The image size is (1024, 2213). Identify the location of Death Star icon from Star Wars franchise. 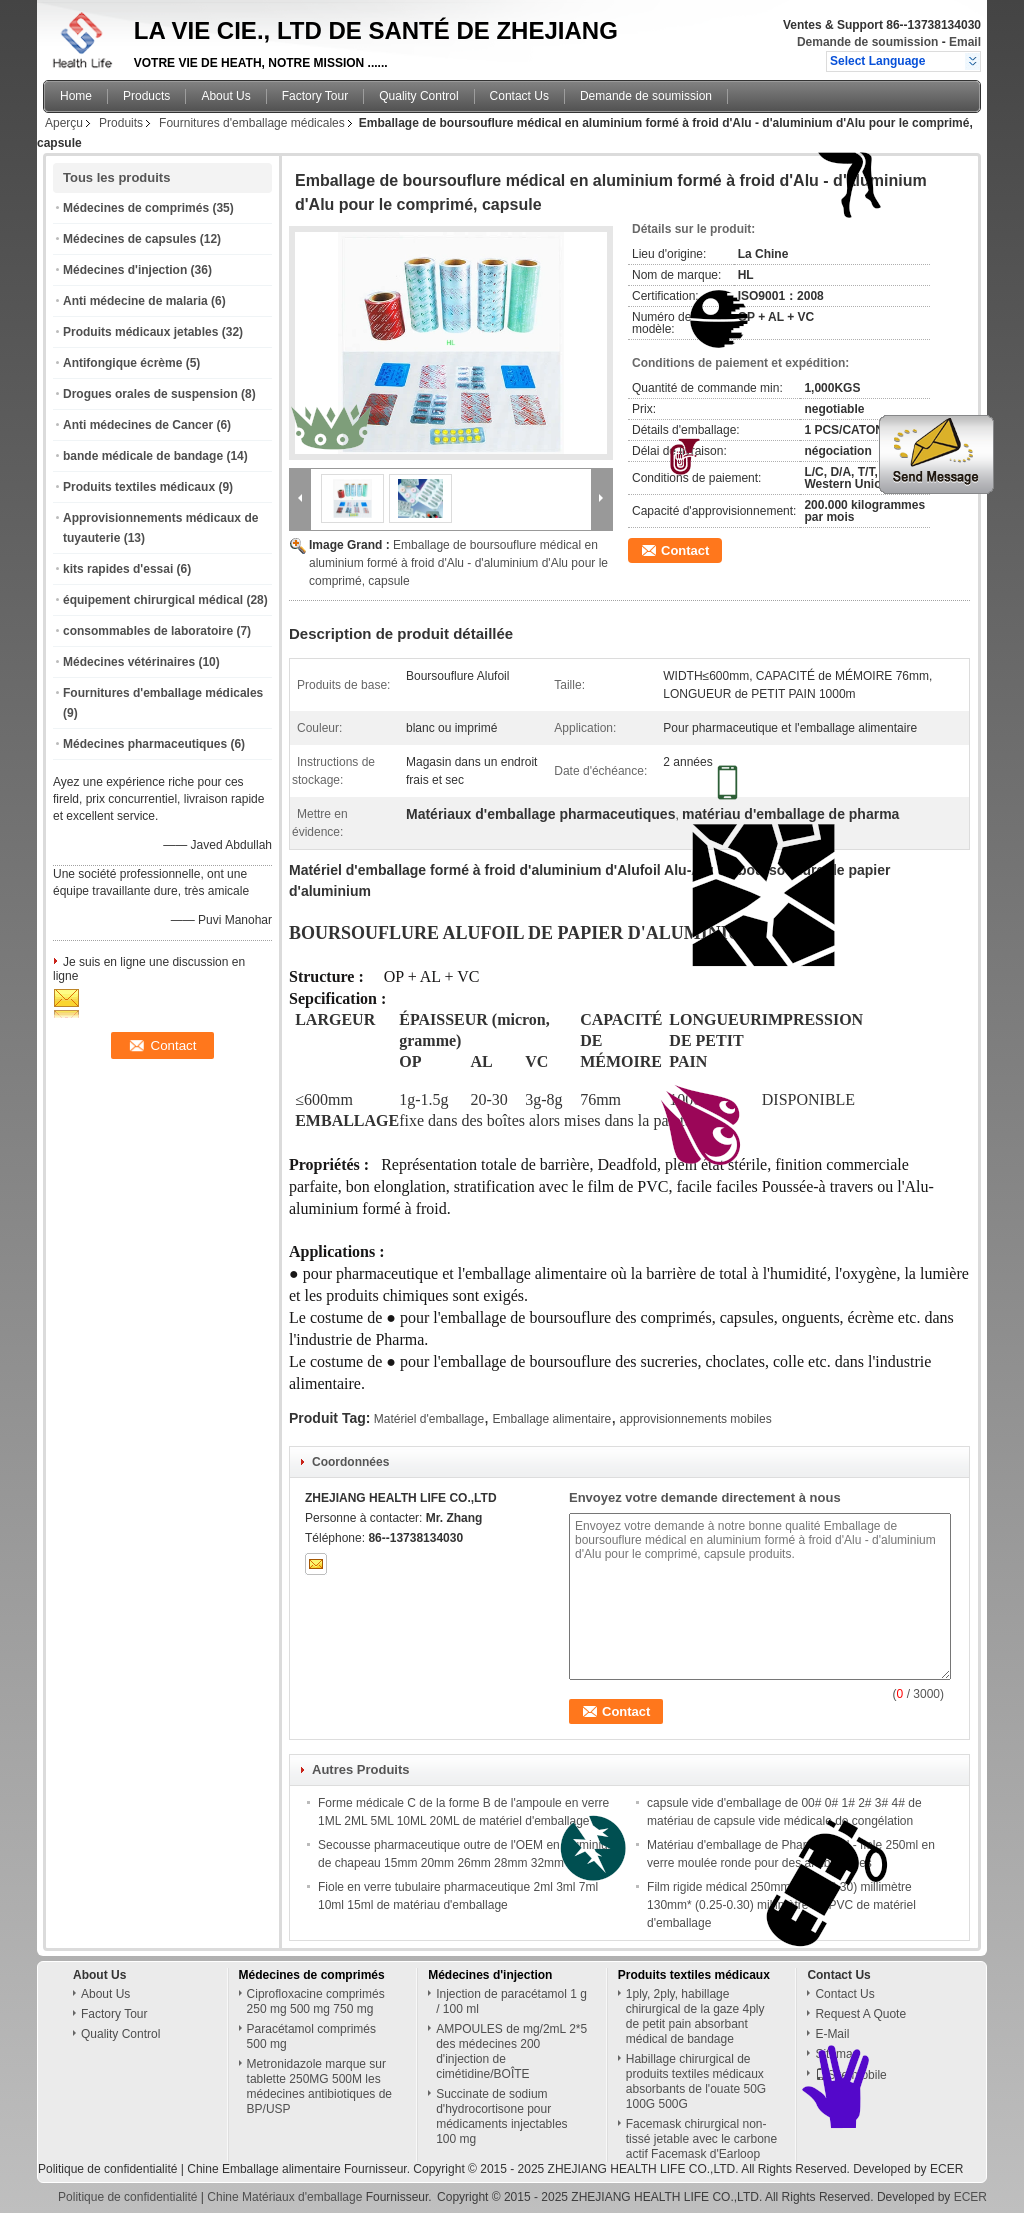
(719, 319).